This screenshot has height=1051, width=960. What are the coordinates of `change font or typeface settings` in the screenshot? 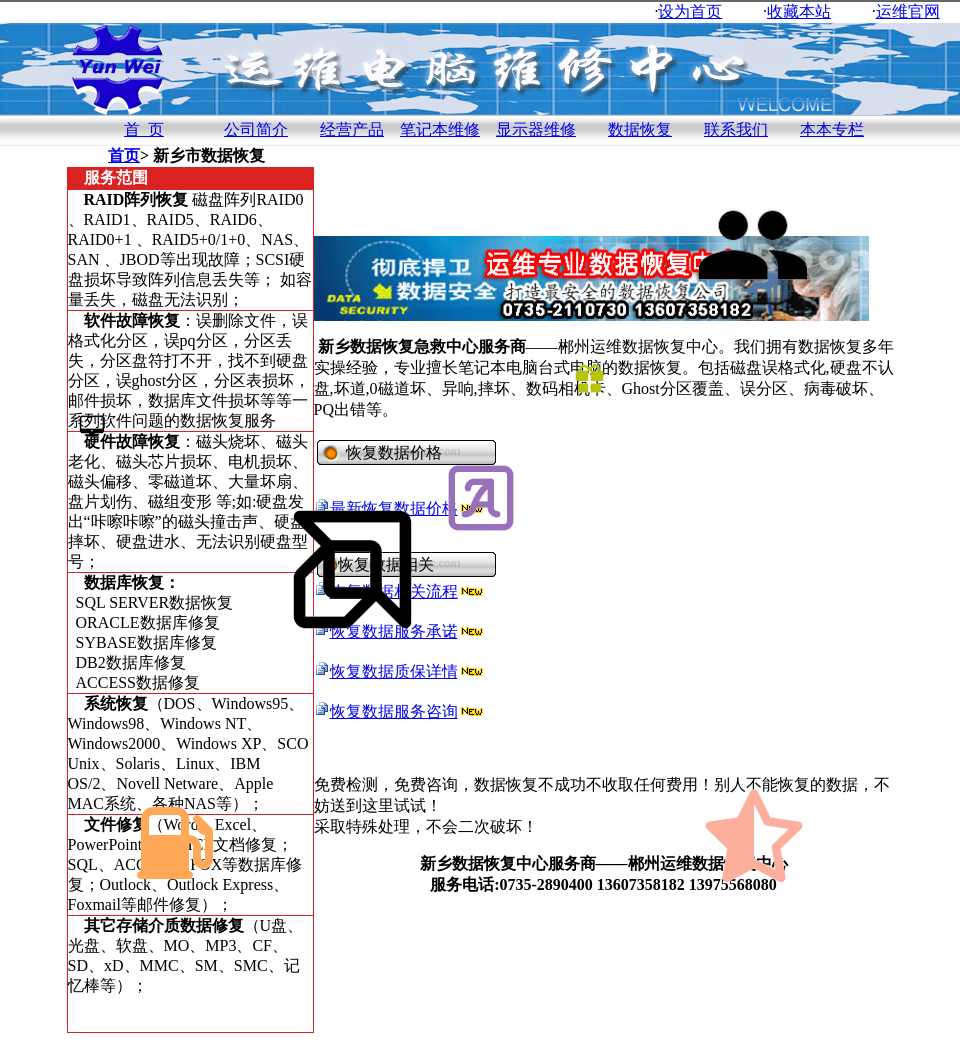 It's located at (481, 498).